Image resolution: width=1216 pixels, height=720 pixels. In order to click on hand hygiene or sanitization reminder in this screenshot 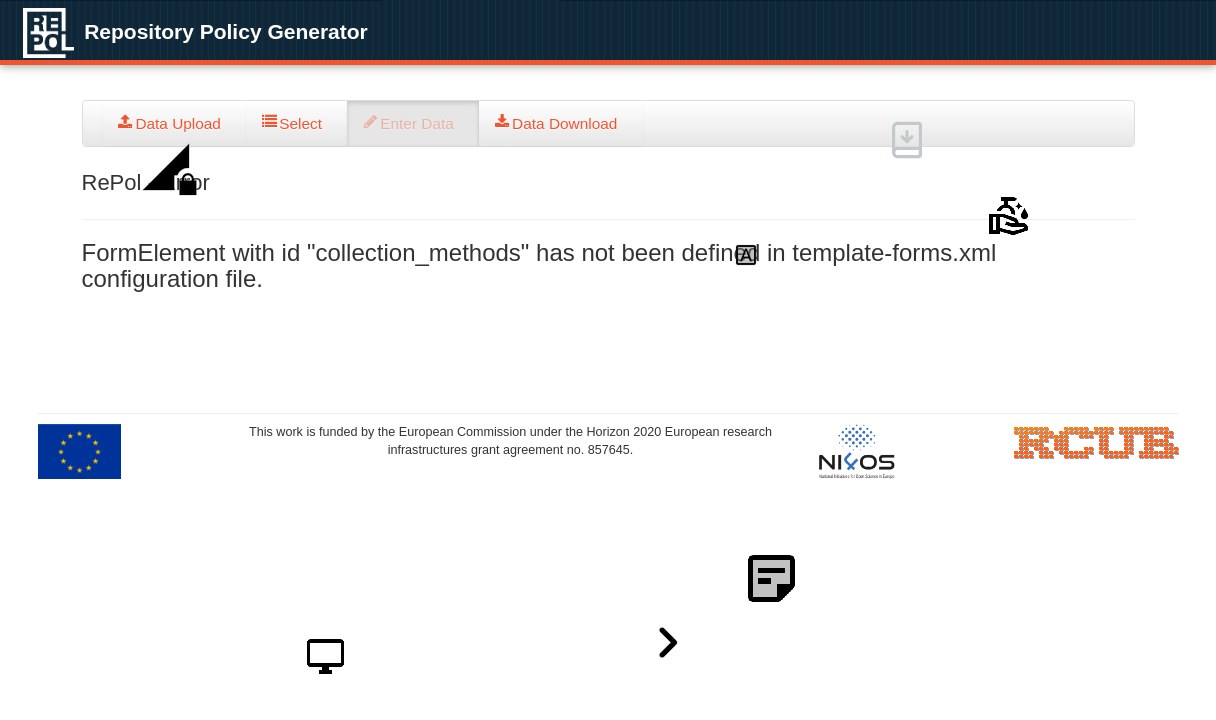, I will do `click(1009, 215)`.